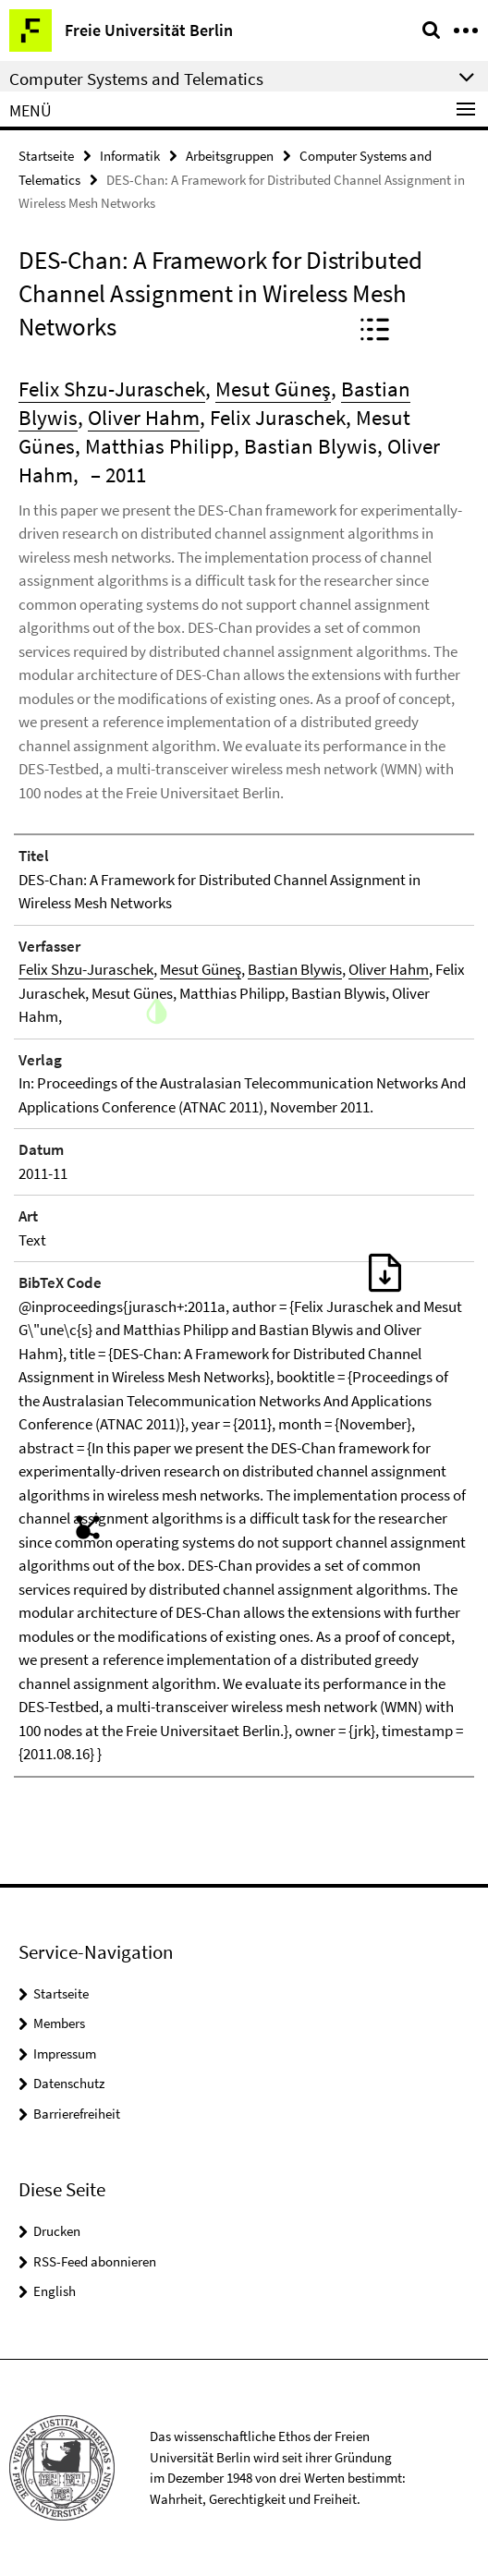  What do you see at coordinates (384, 1272) in the screenshot?
I see `download file` at bounding box center [384, 1272].